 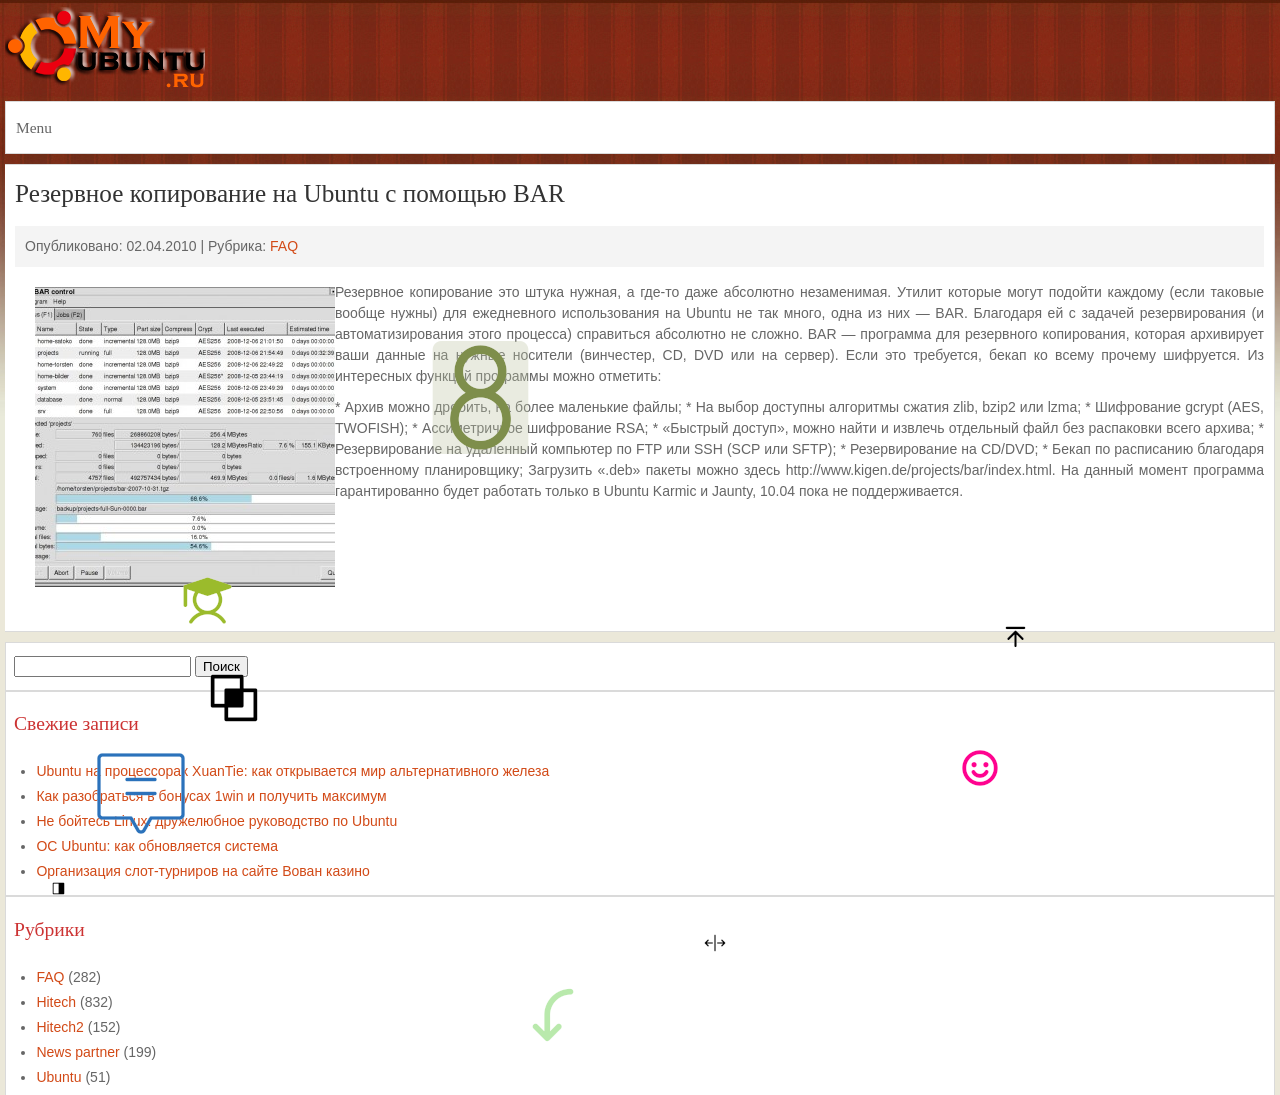 What do you see at coordinates (553, 1015) in the screenshot?
I see `go back and down in navigation` at bounding box center [553, 1015].